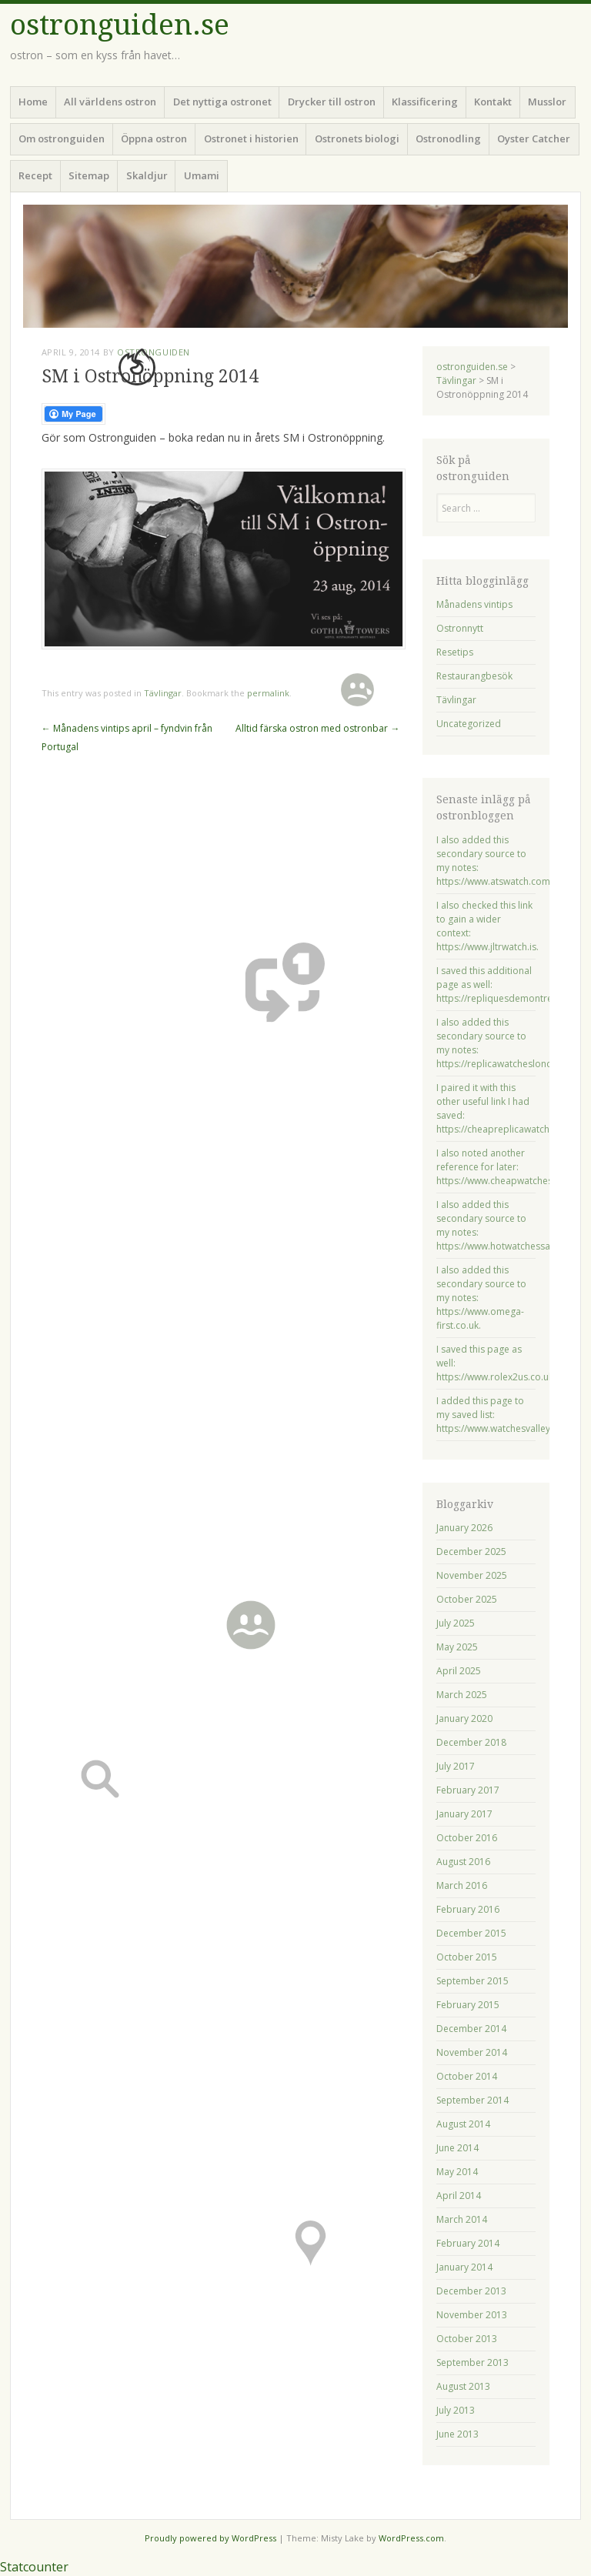  What do you see at coordinates (357, 689) in the screenshot?
I see `indicates sadness or emotional reaction` at bounding box center [357, 689].